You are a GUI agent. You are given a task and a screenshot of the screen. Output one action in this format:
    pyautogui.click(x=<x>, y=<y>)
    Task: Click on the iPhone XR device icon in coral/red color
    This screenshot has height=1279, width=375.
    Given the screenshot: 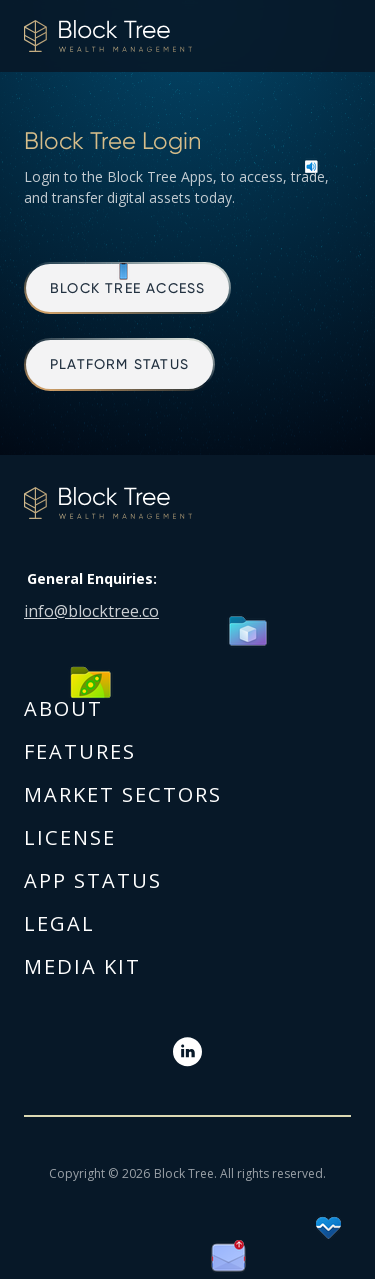 What is the action you would take?
    pyautogui.click(x=123, y=271)
    